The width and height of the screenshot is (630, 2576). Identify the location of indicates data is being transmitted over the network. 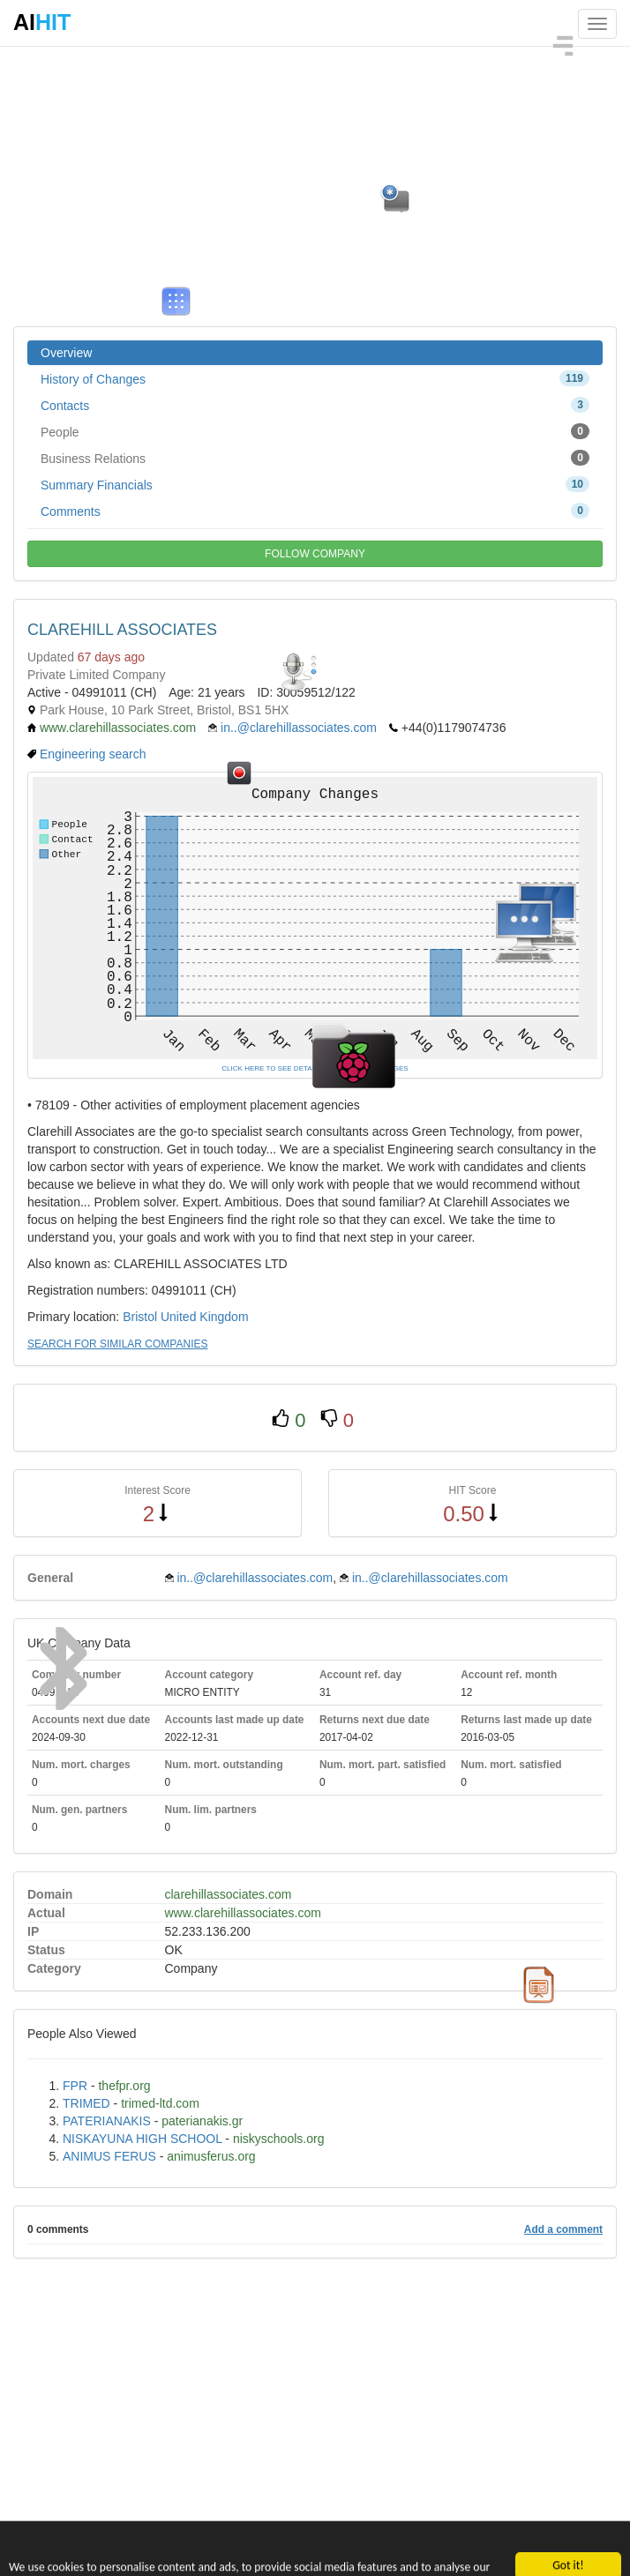
(535, 922).